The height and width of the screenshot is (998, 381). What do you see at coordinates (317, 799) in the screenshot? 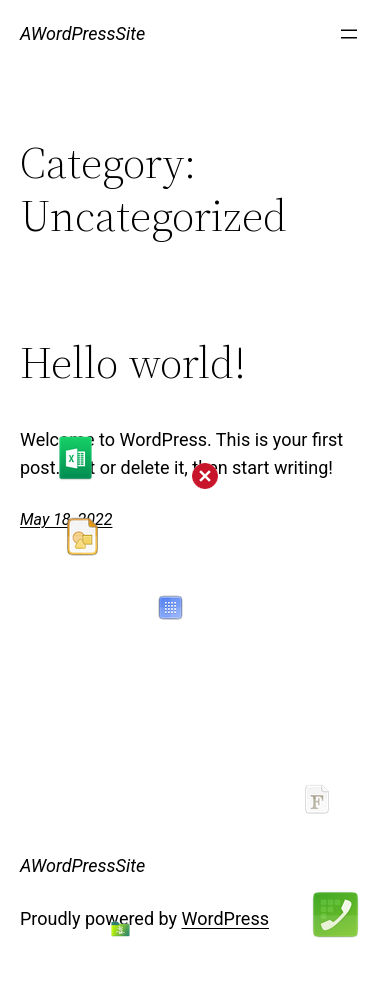
I see `a fortran source code file` at bounding box center [317, 799].